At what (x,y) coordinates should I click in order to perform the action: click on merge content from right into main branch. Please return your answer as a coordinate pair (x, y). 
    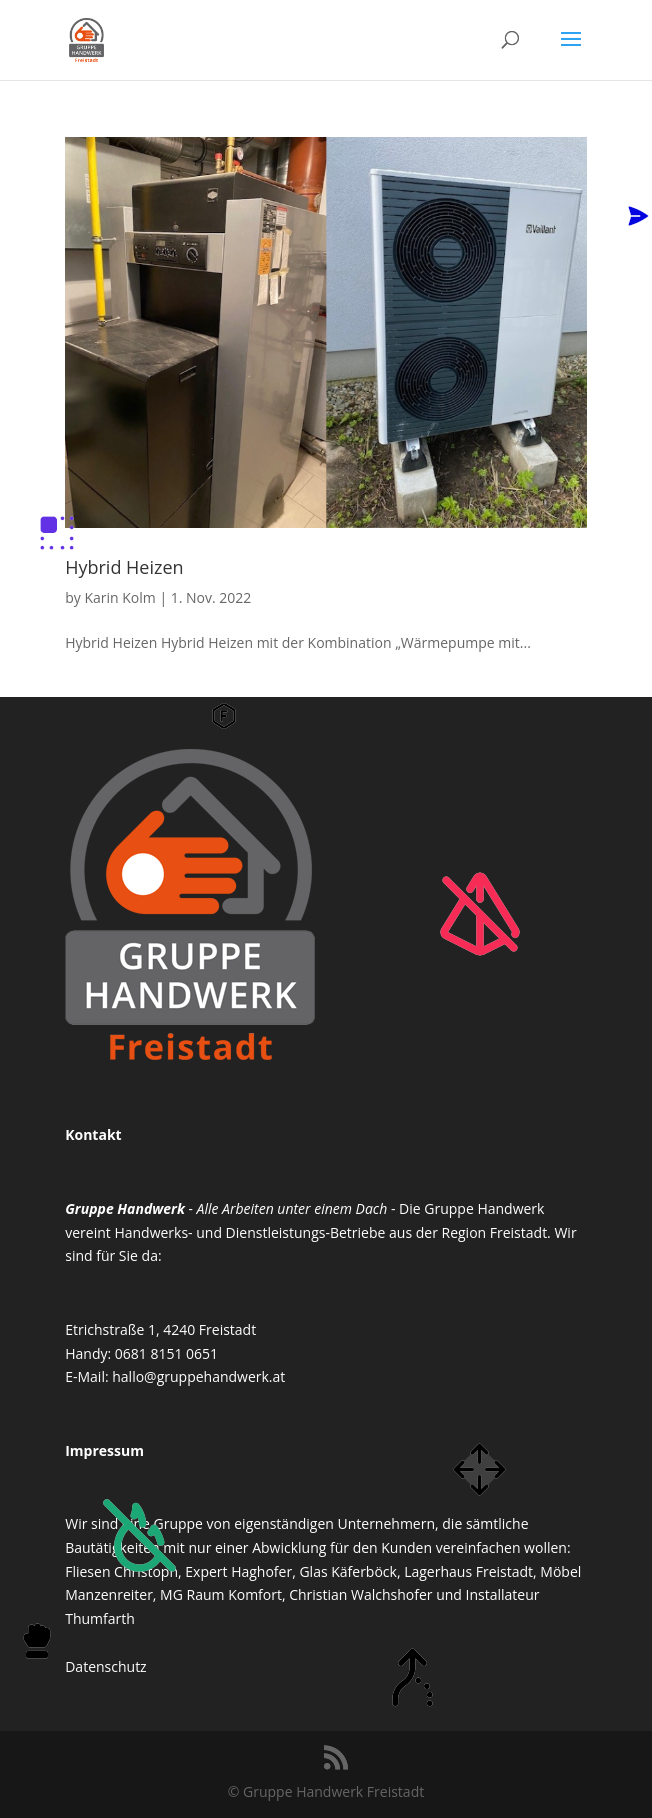
    Looking at the image, I should click on (412, 1677).